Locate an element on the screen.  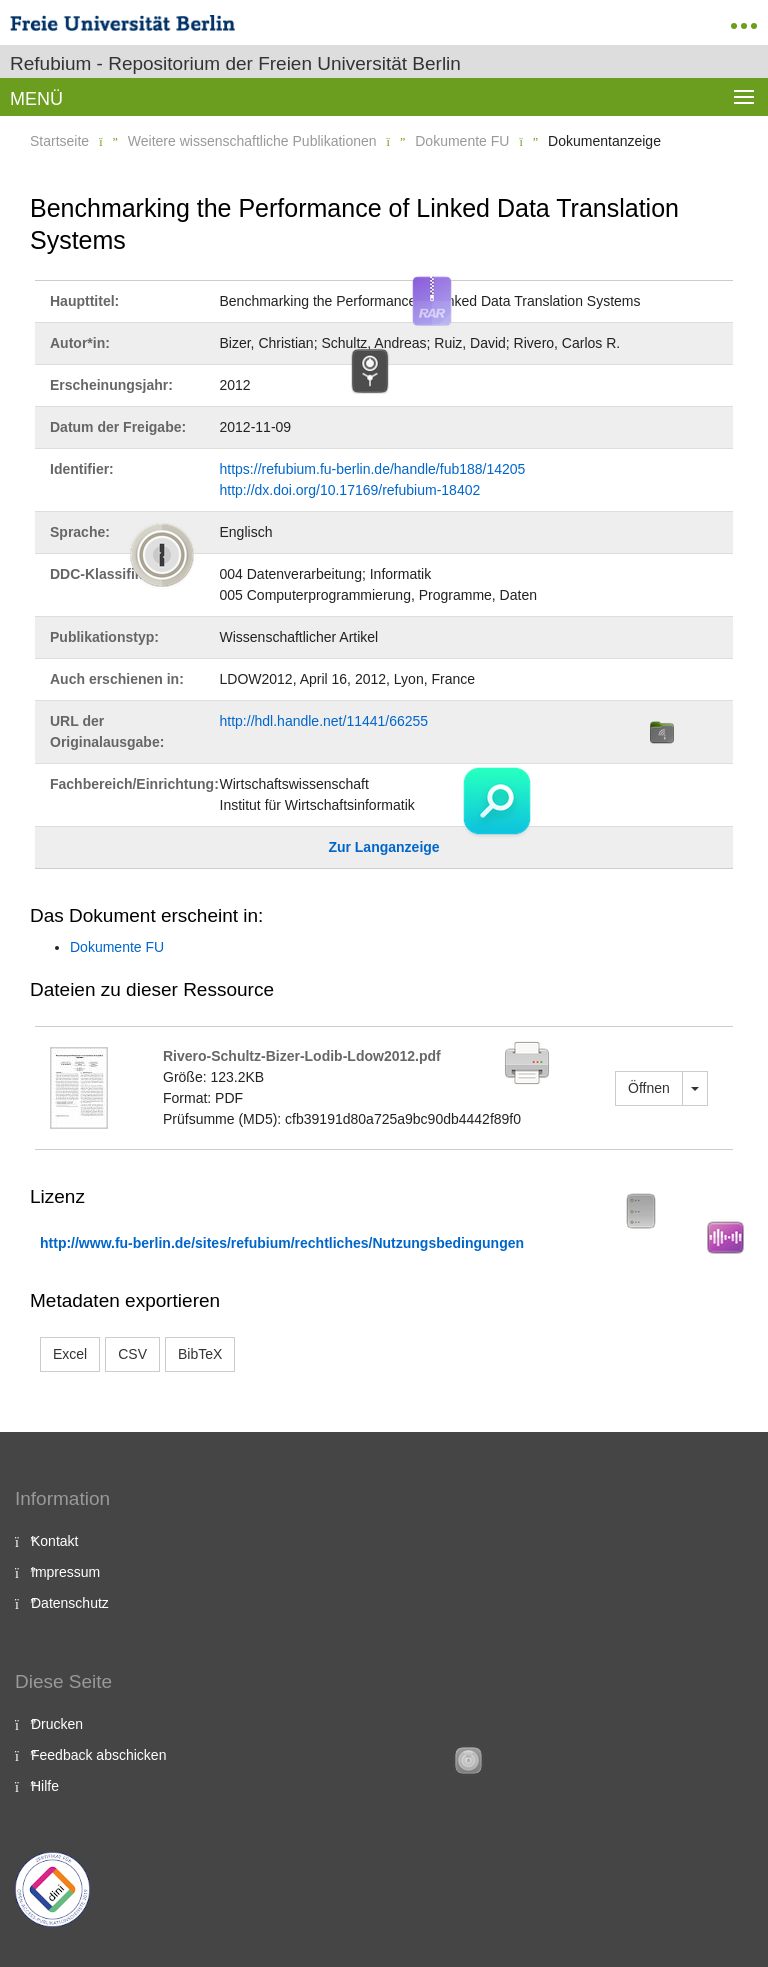
access network server settings is located at coordinates (641, 1211).